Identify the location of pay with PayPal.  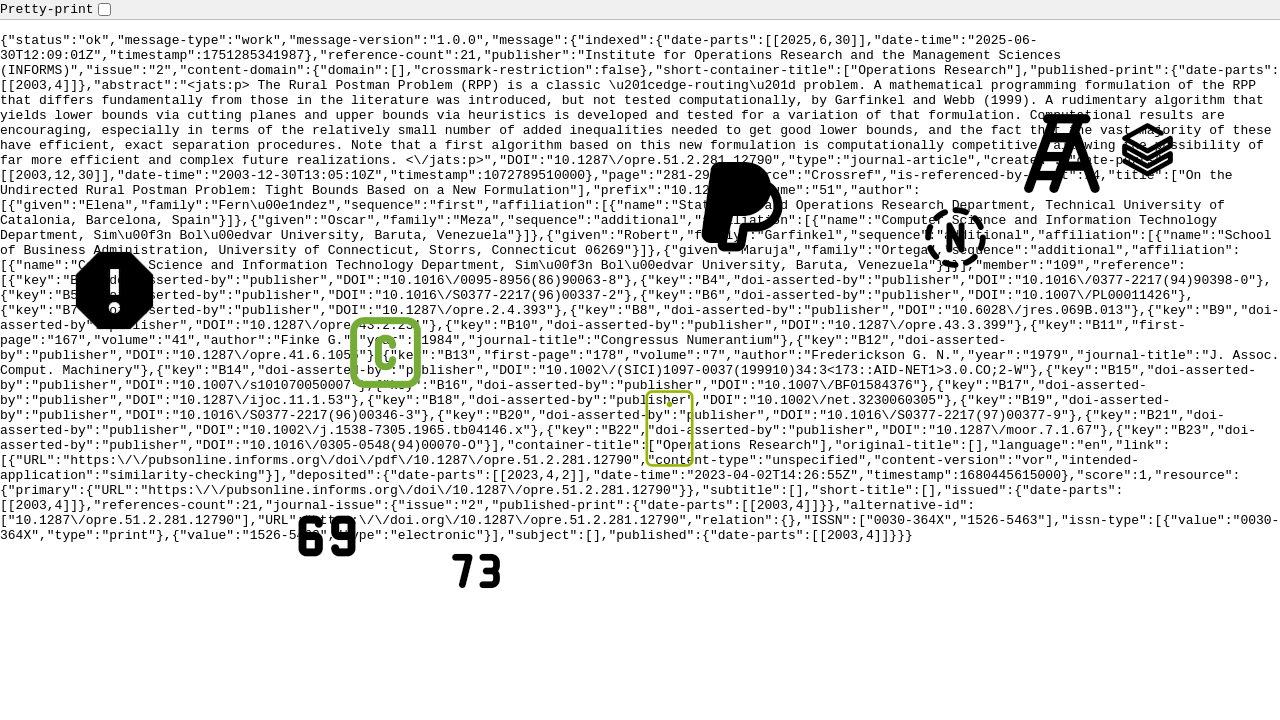
(742, 207).